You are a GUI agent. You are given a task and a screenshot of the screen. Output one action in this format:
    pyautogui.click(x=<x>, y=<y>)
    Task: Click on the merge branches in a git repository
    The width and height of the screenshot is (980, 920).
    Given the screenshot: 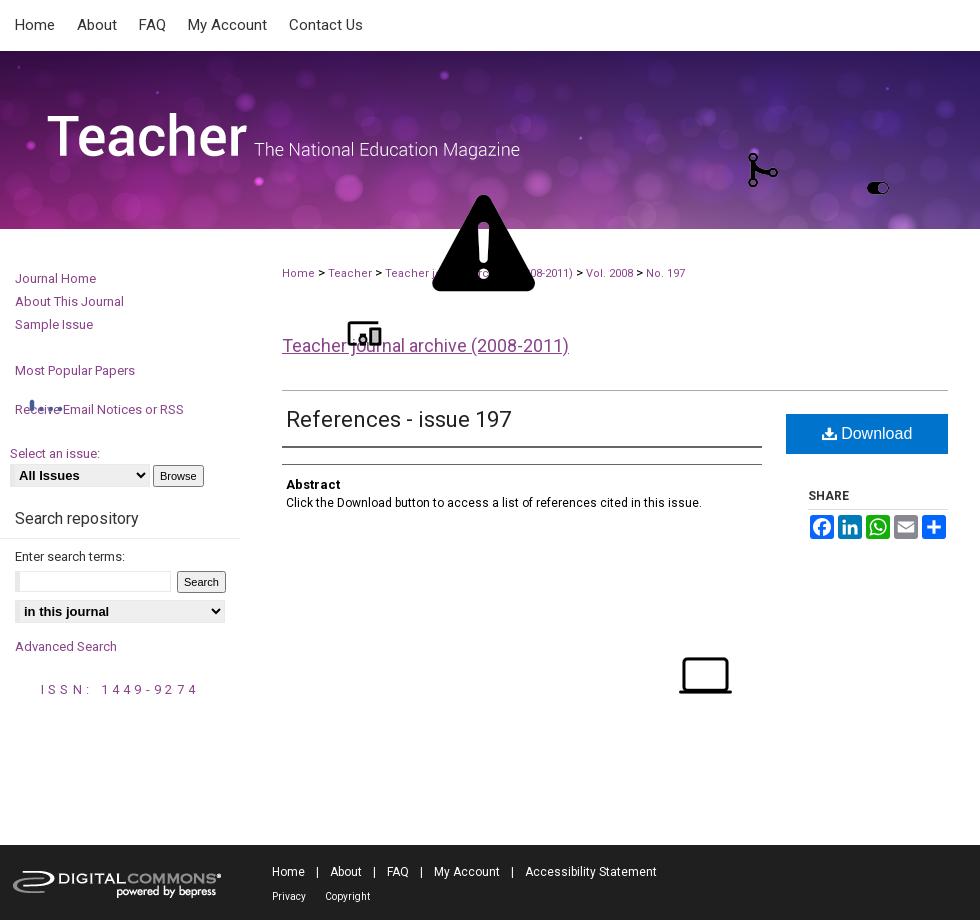 What is the action you would take?
    pyautogui.click(x=763, y=170)
    